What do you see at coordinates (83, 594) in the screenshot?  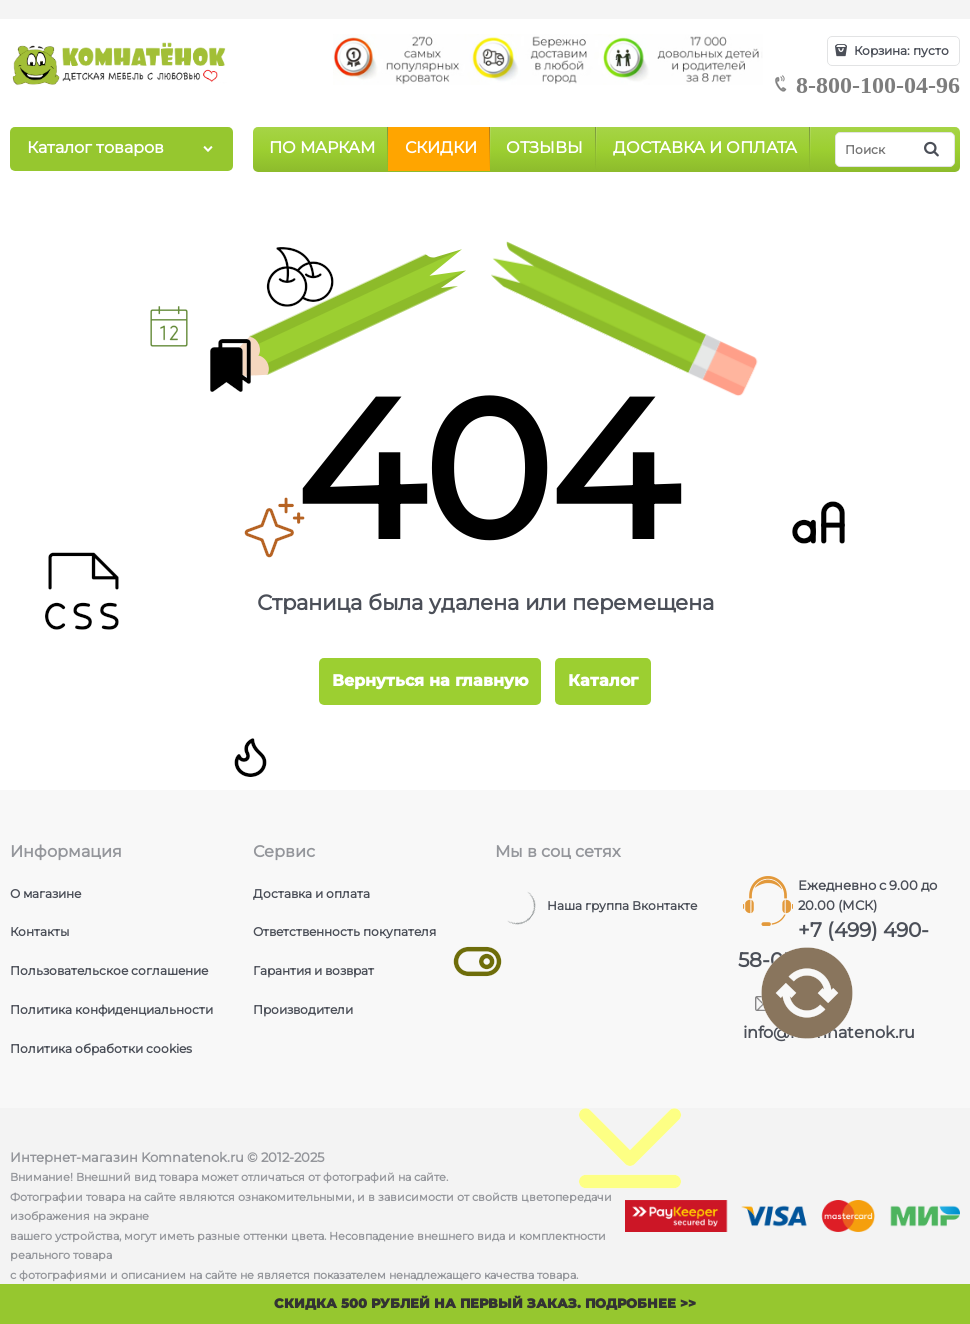 I see `view or open a CSS stylesheet file` at bounding box center [83, 594].